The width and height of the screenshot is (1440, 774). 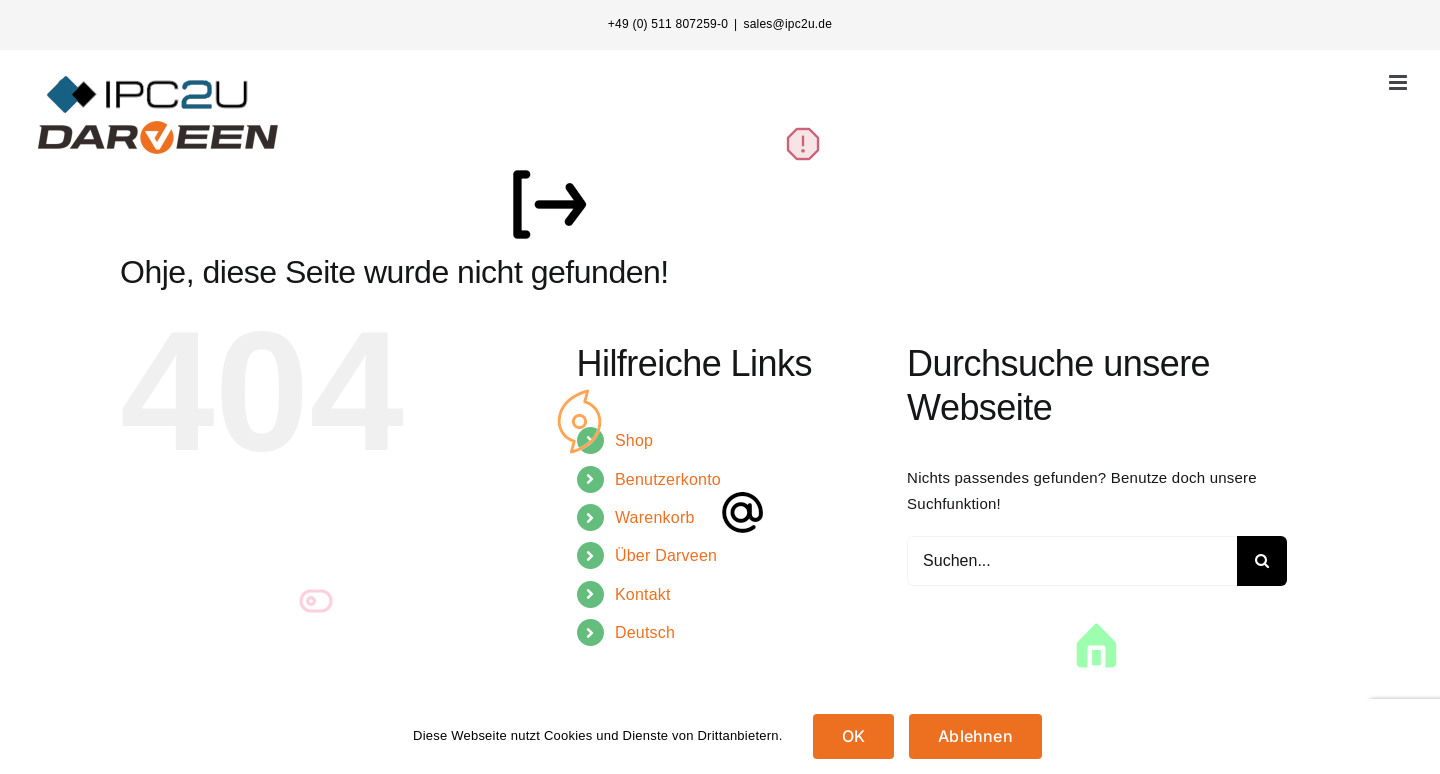 I want to click on indicates a warning or critical alert, so click(x=803, y=144).